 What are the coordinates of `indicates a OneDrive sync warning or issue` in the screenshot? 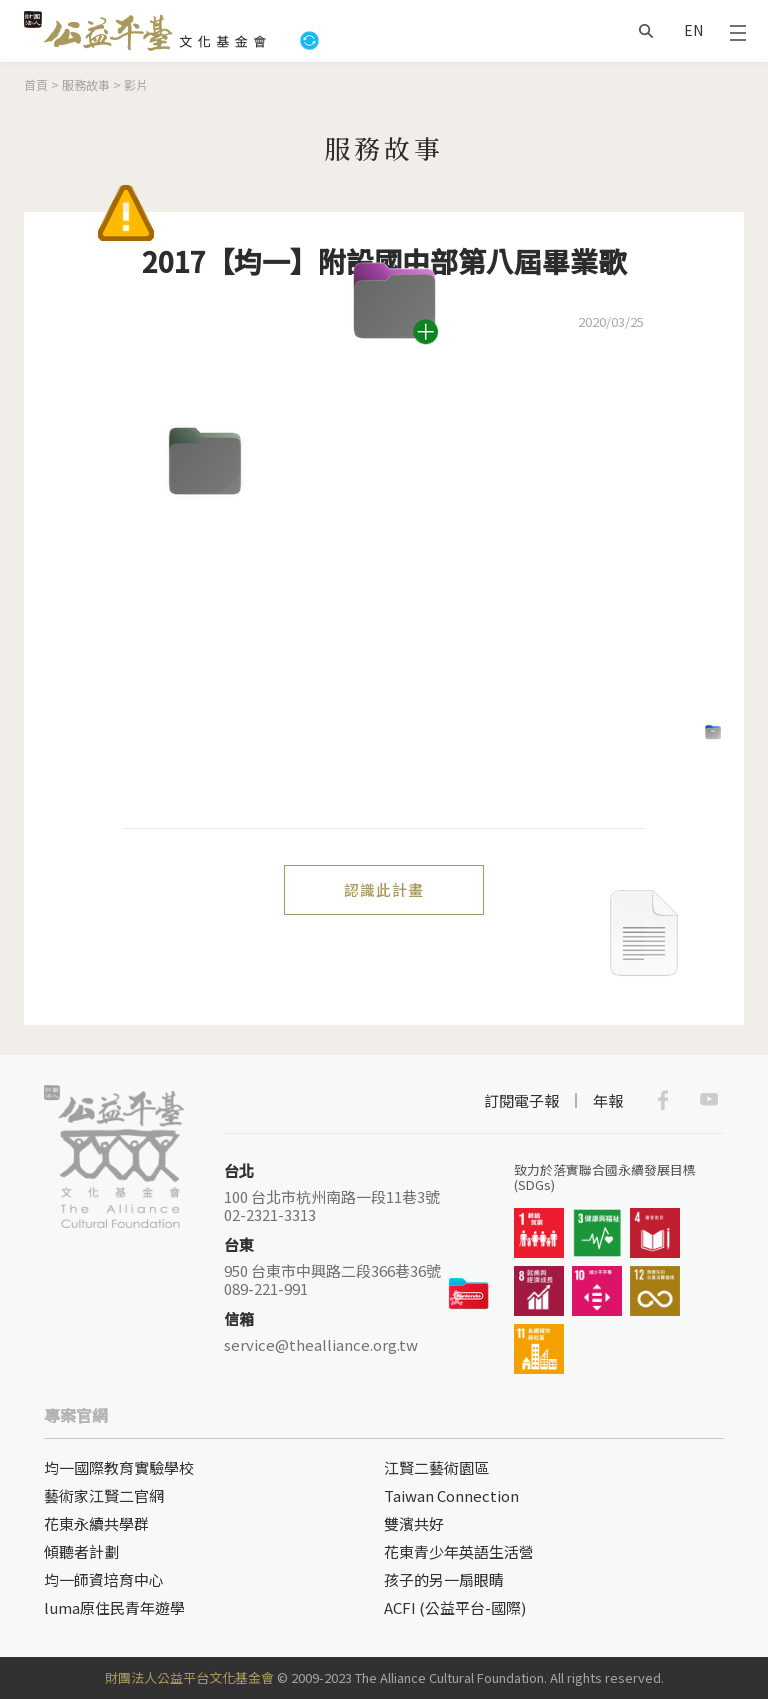 It's located at (126, 213).